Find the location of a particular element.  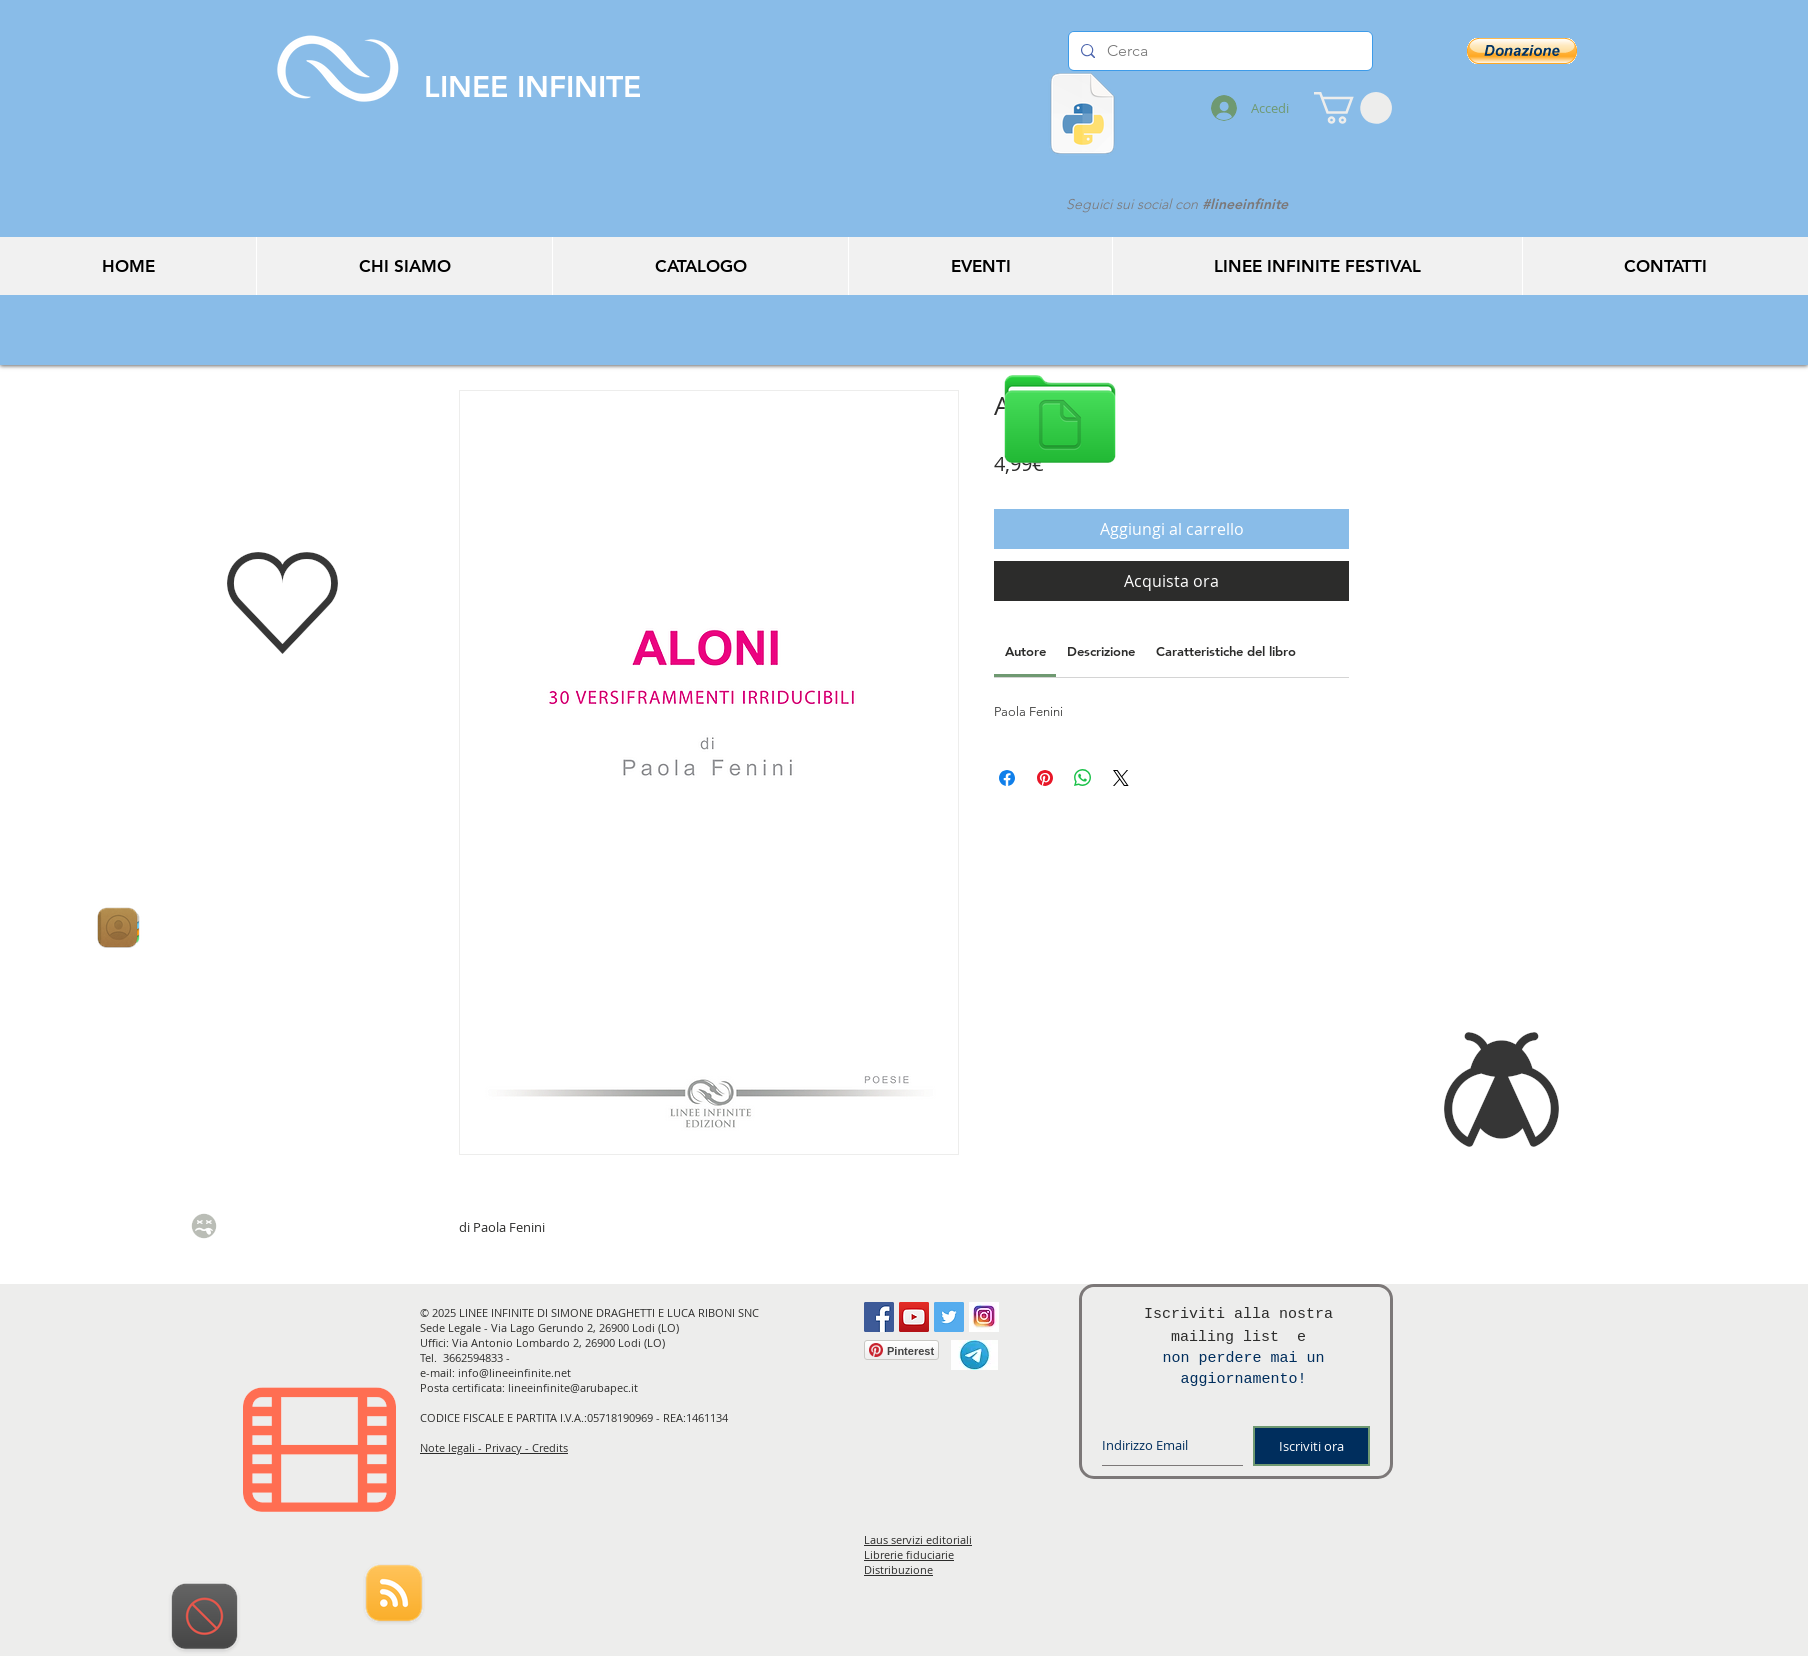

indicates image failed to load is located at coordinates (204, 1616).